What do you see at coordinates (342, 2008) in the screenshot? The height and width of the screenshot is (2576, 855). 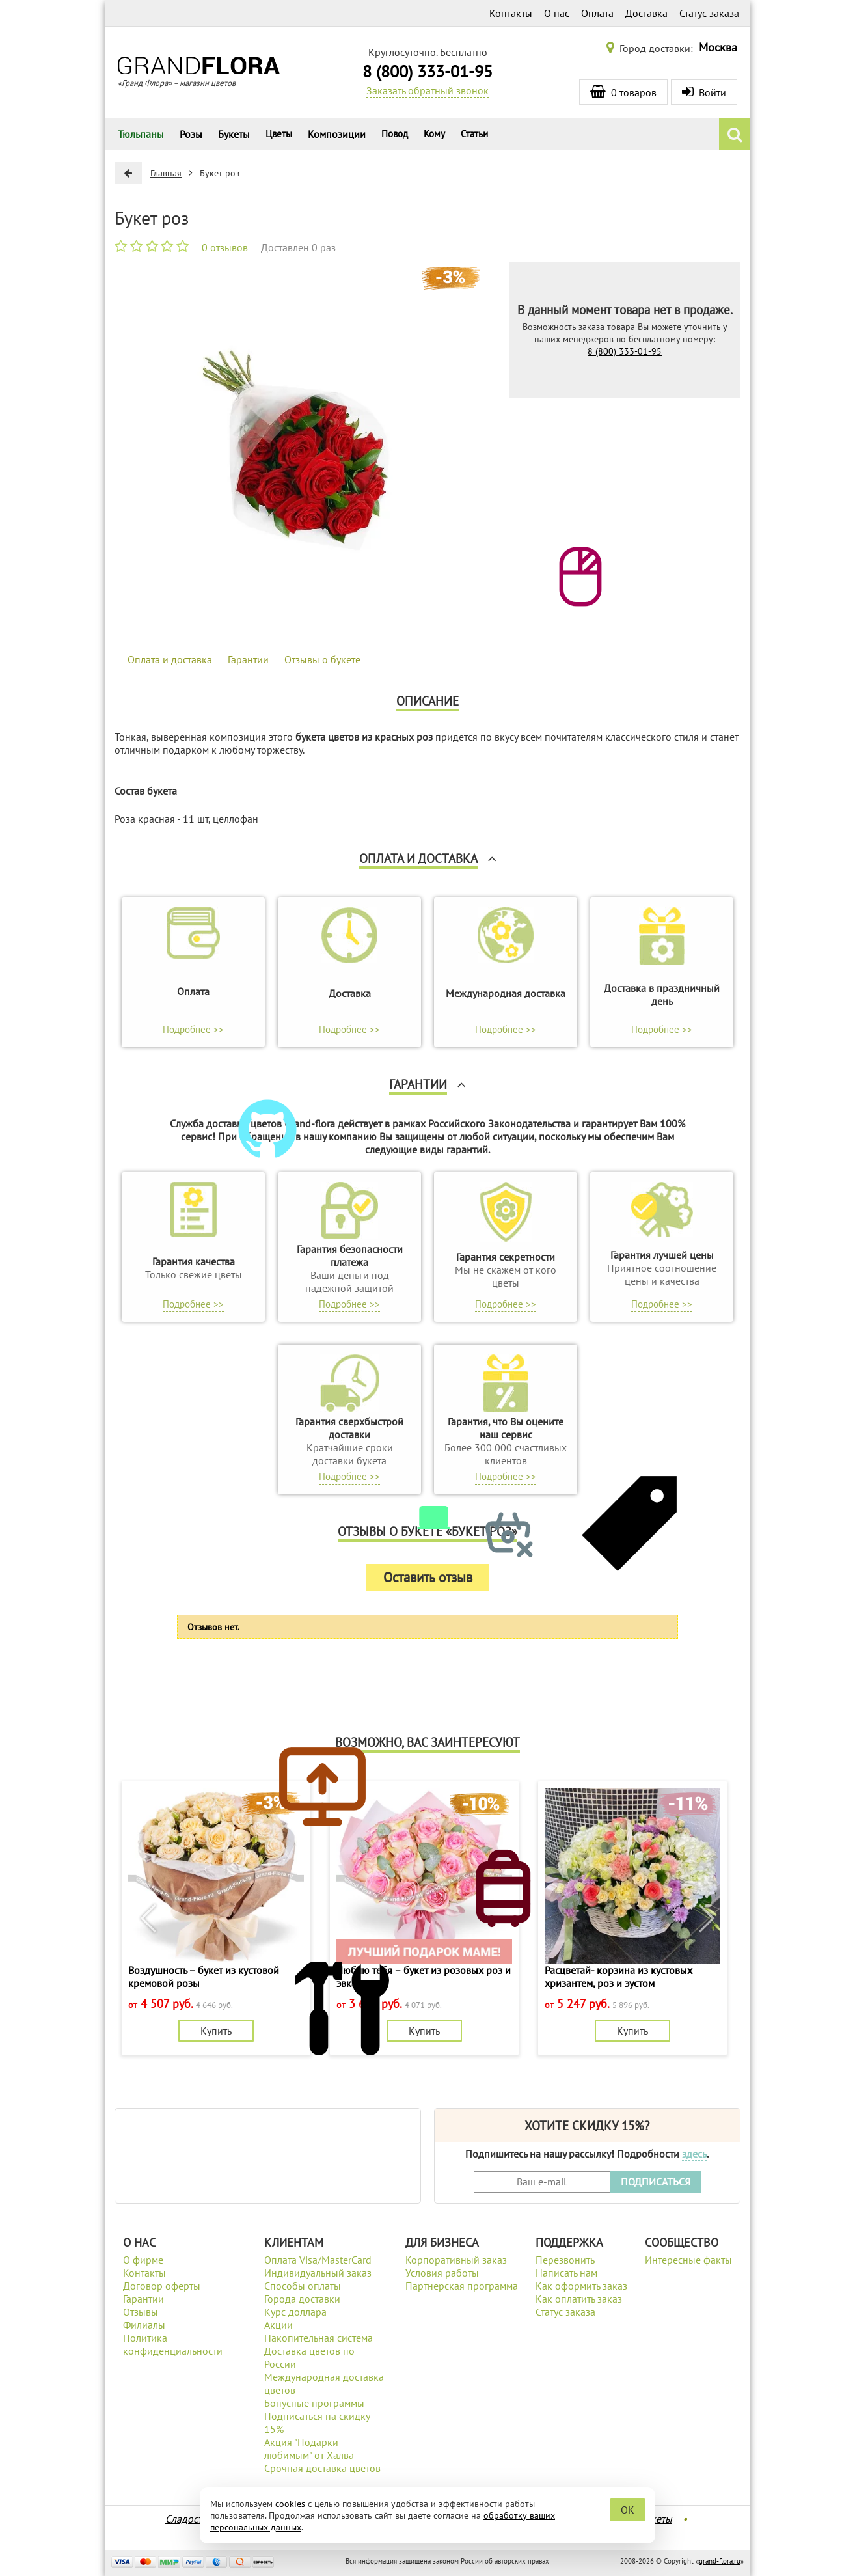 I see `access settings or configuration options` at bounding box center [342, 2008].